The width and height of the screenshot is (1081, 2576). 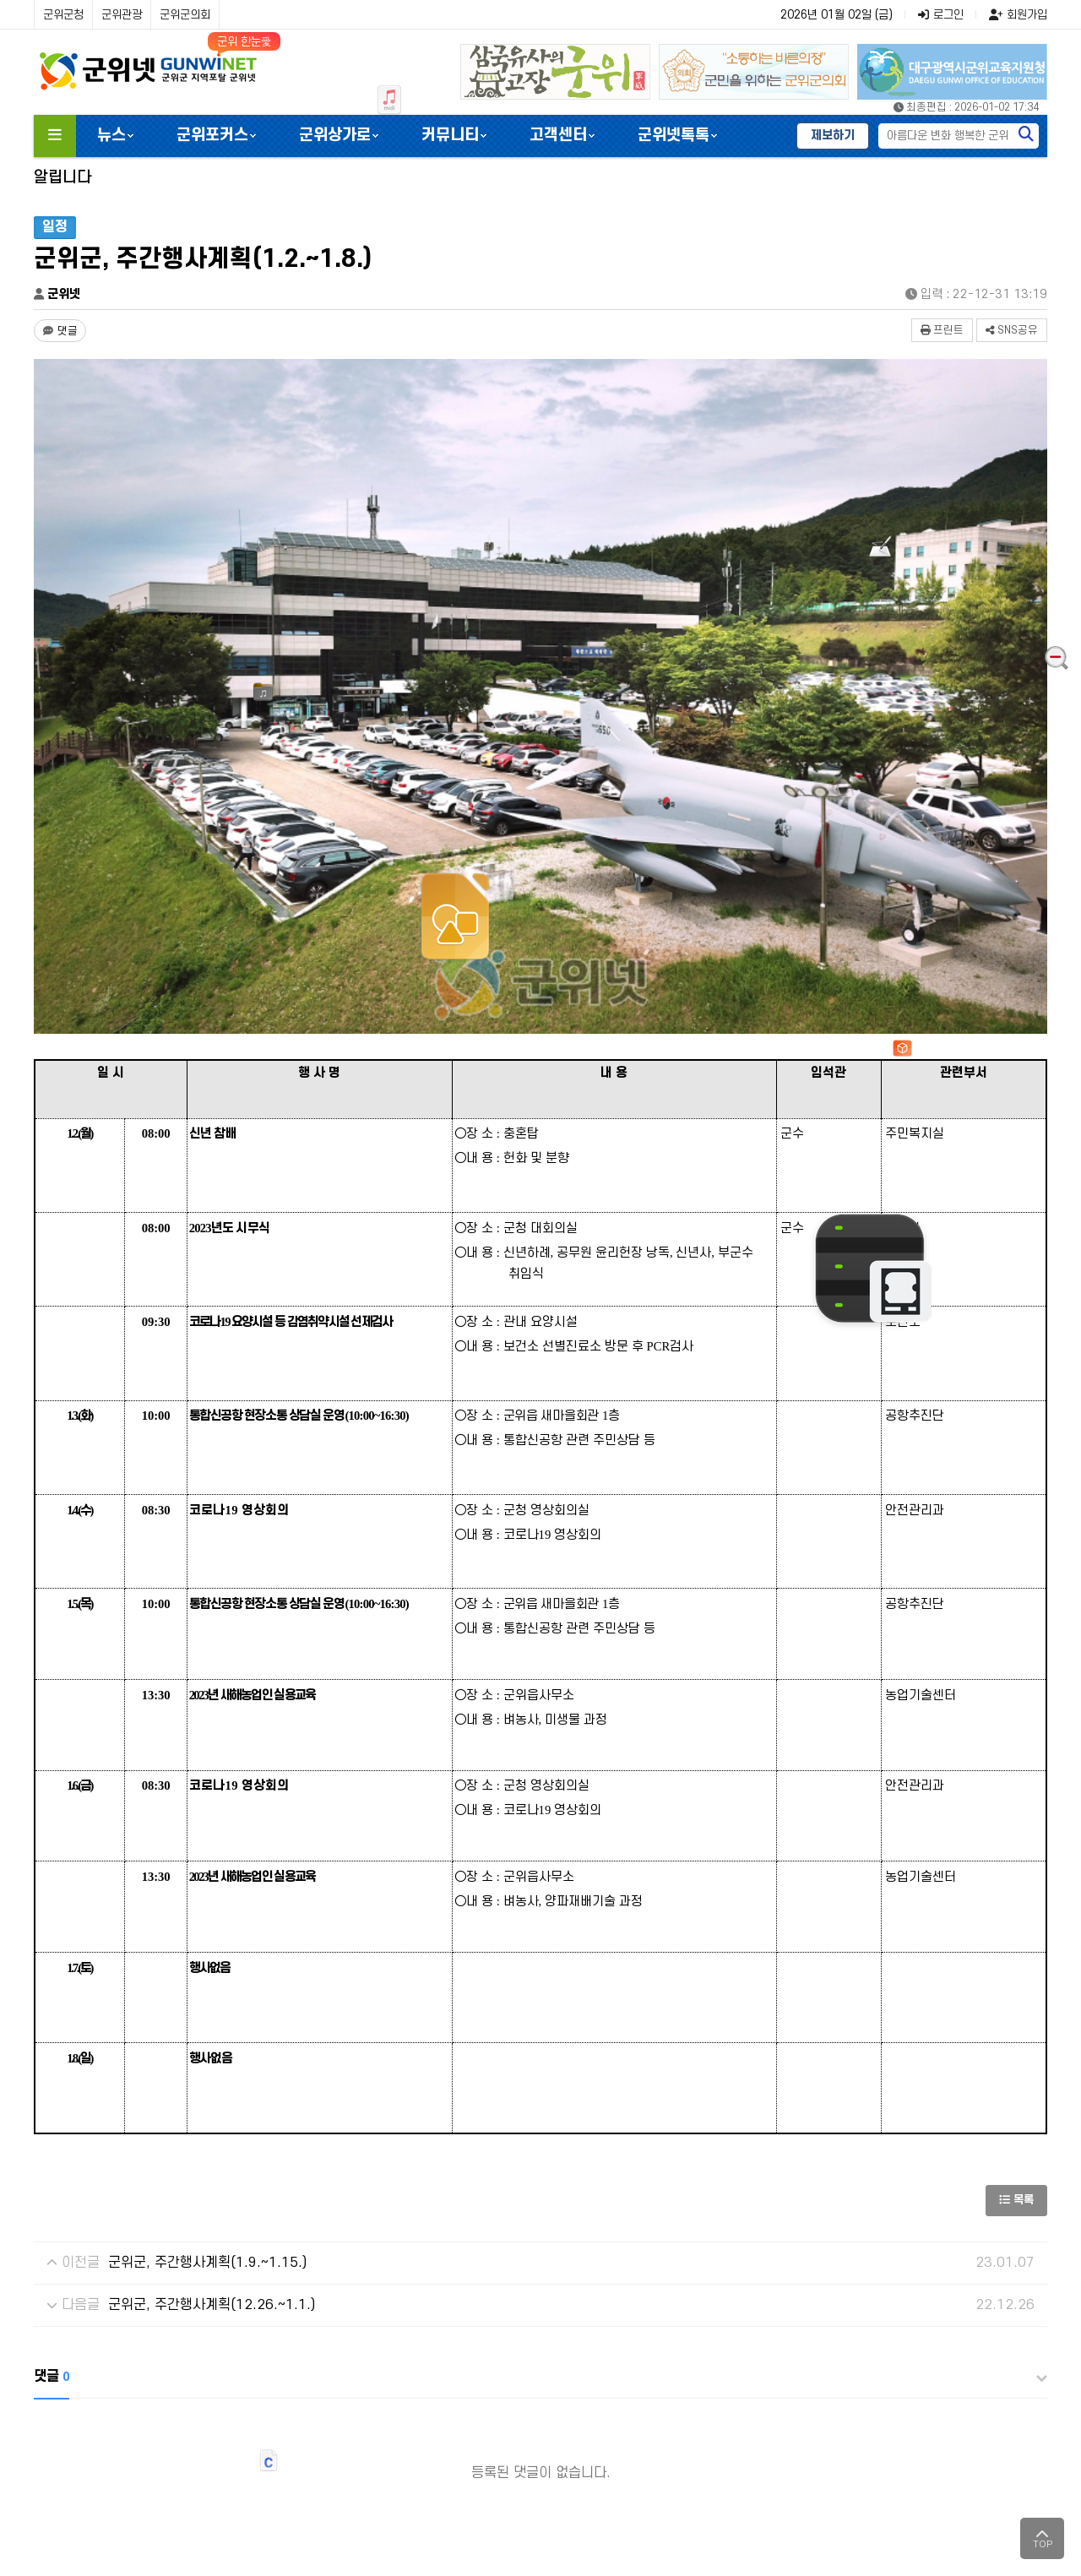 I want to click on open libreoffice draw application, so click(x=455, y=916).